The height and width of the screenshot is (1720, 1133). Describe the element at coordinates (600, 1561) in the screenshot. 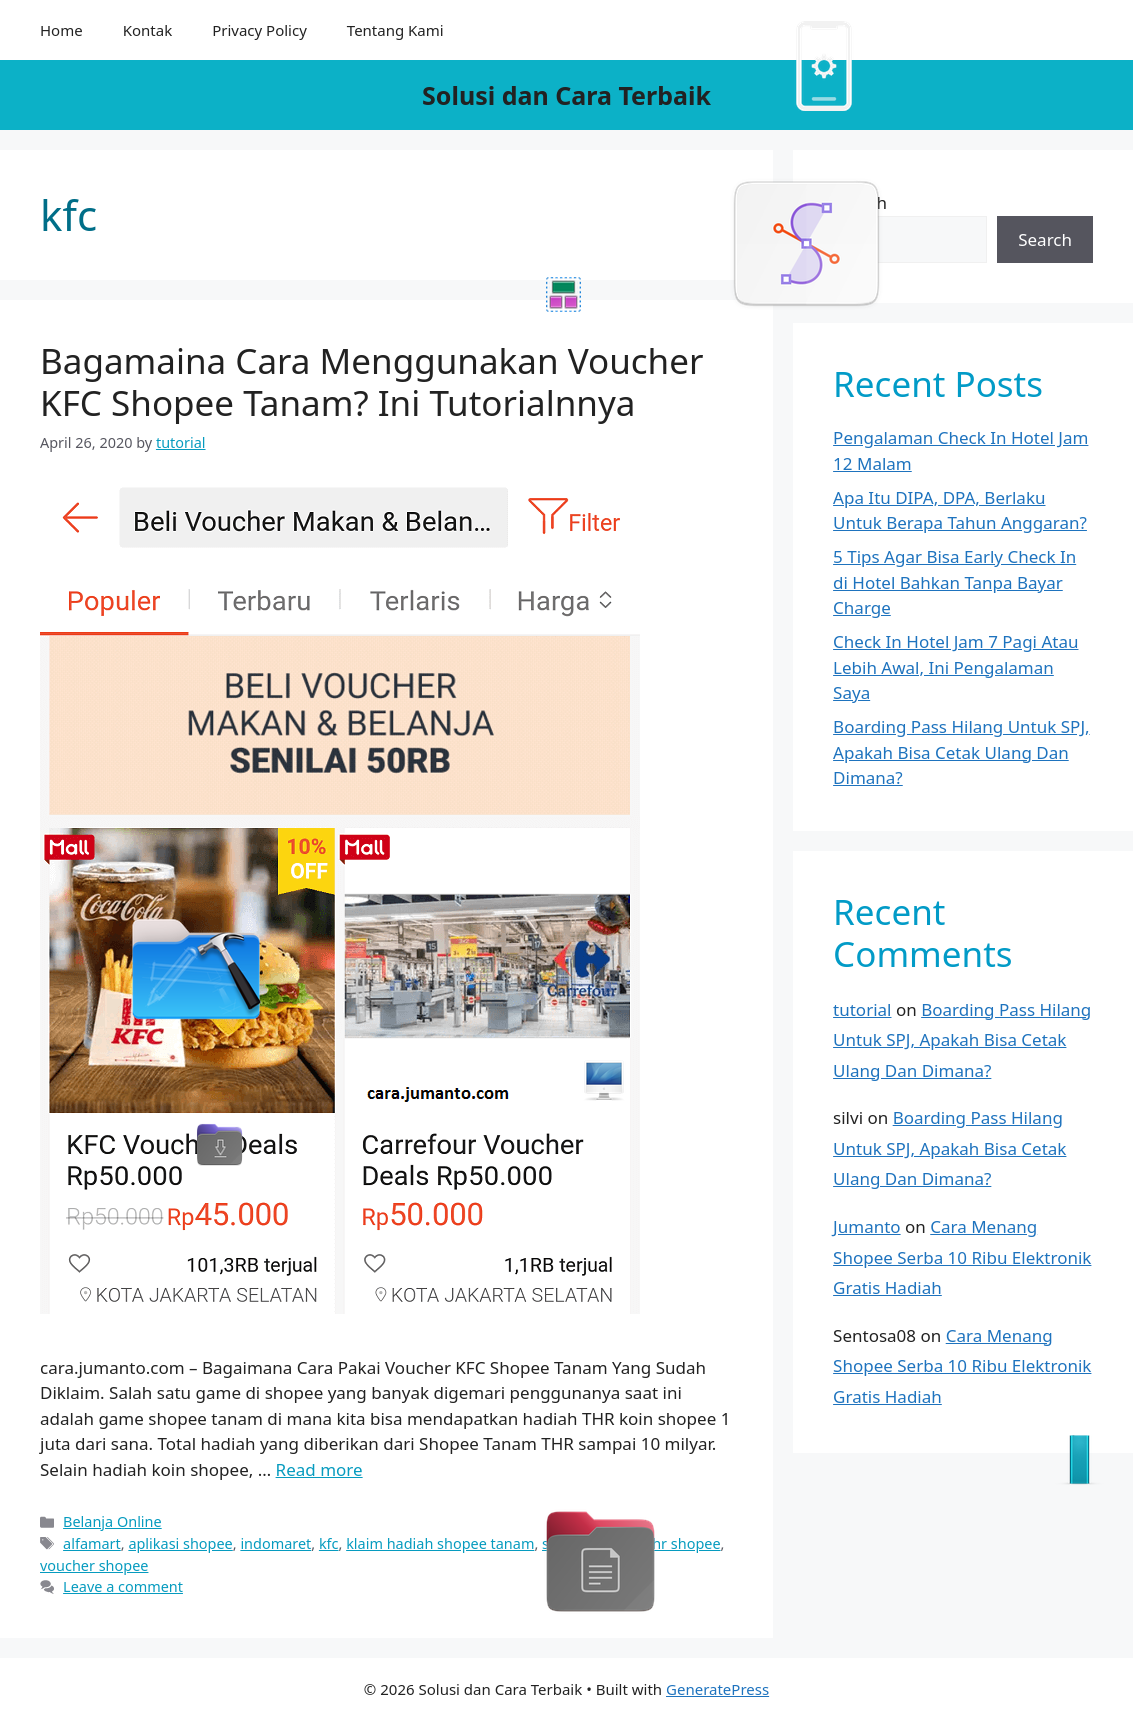

I see `open your documents folder` at that location.